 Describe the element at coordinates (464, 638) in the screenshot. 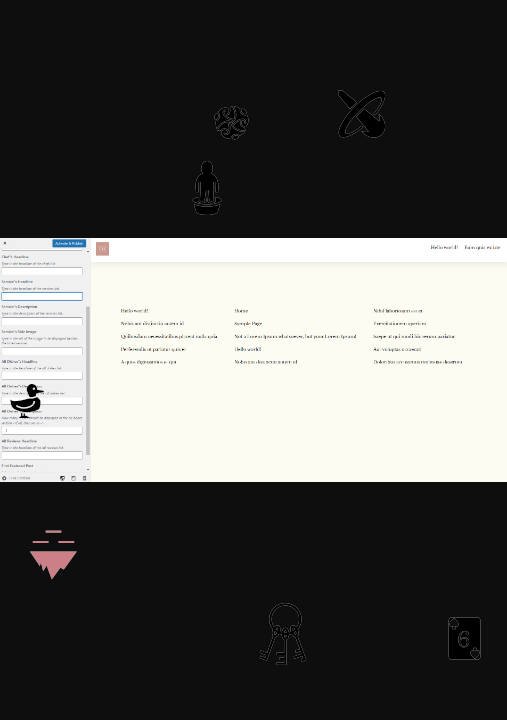

I see `six of spades playing card` at that location.